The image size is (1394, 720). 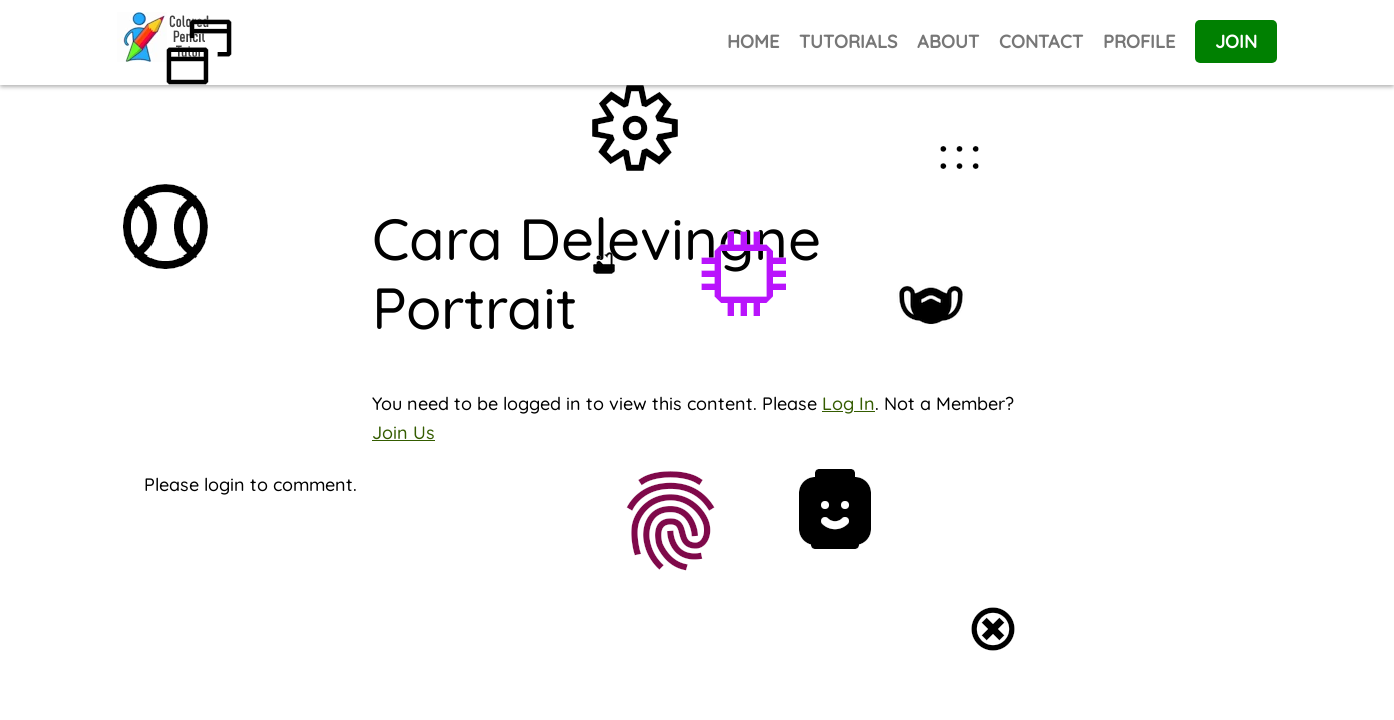 I want to click on view hardware or processor information, so click(x=747, y=277).